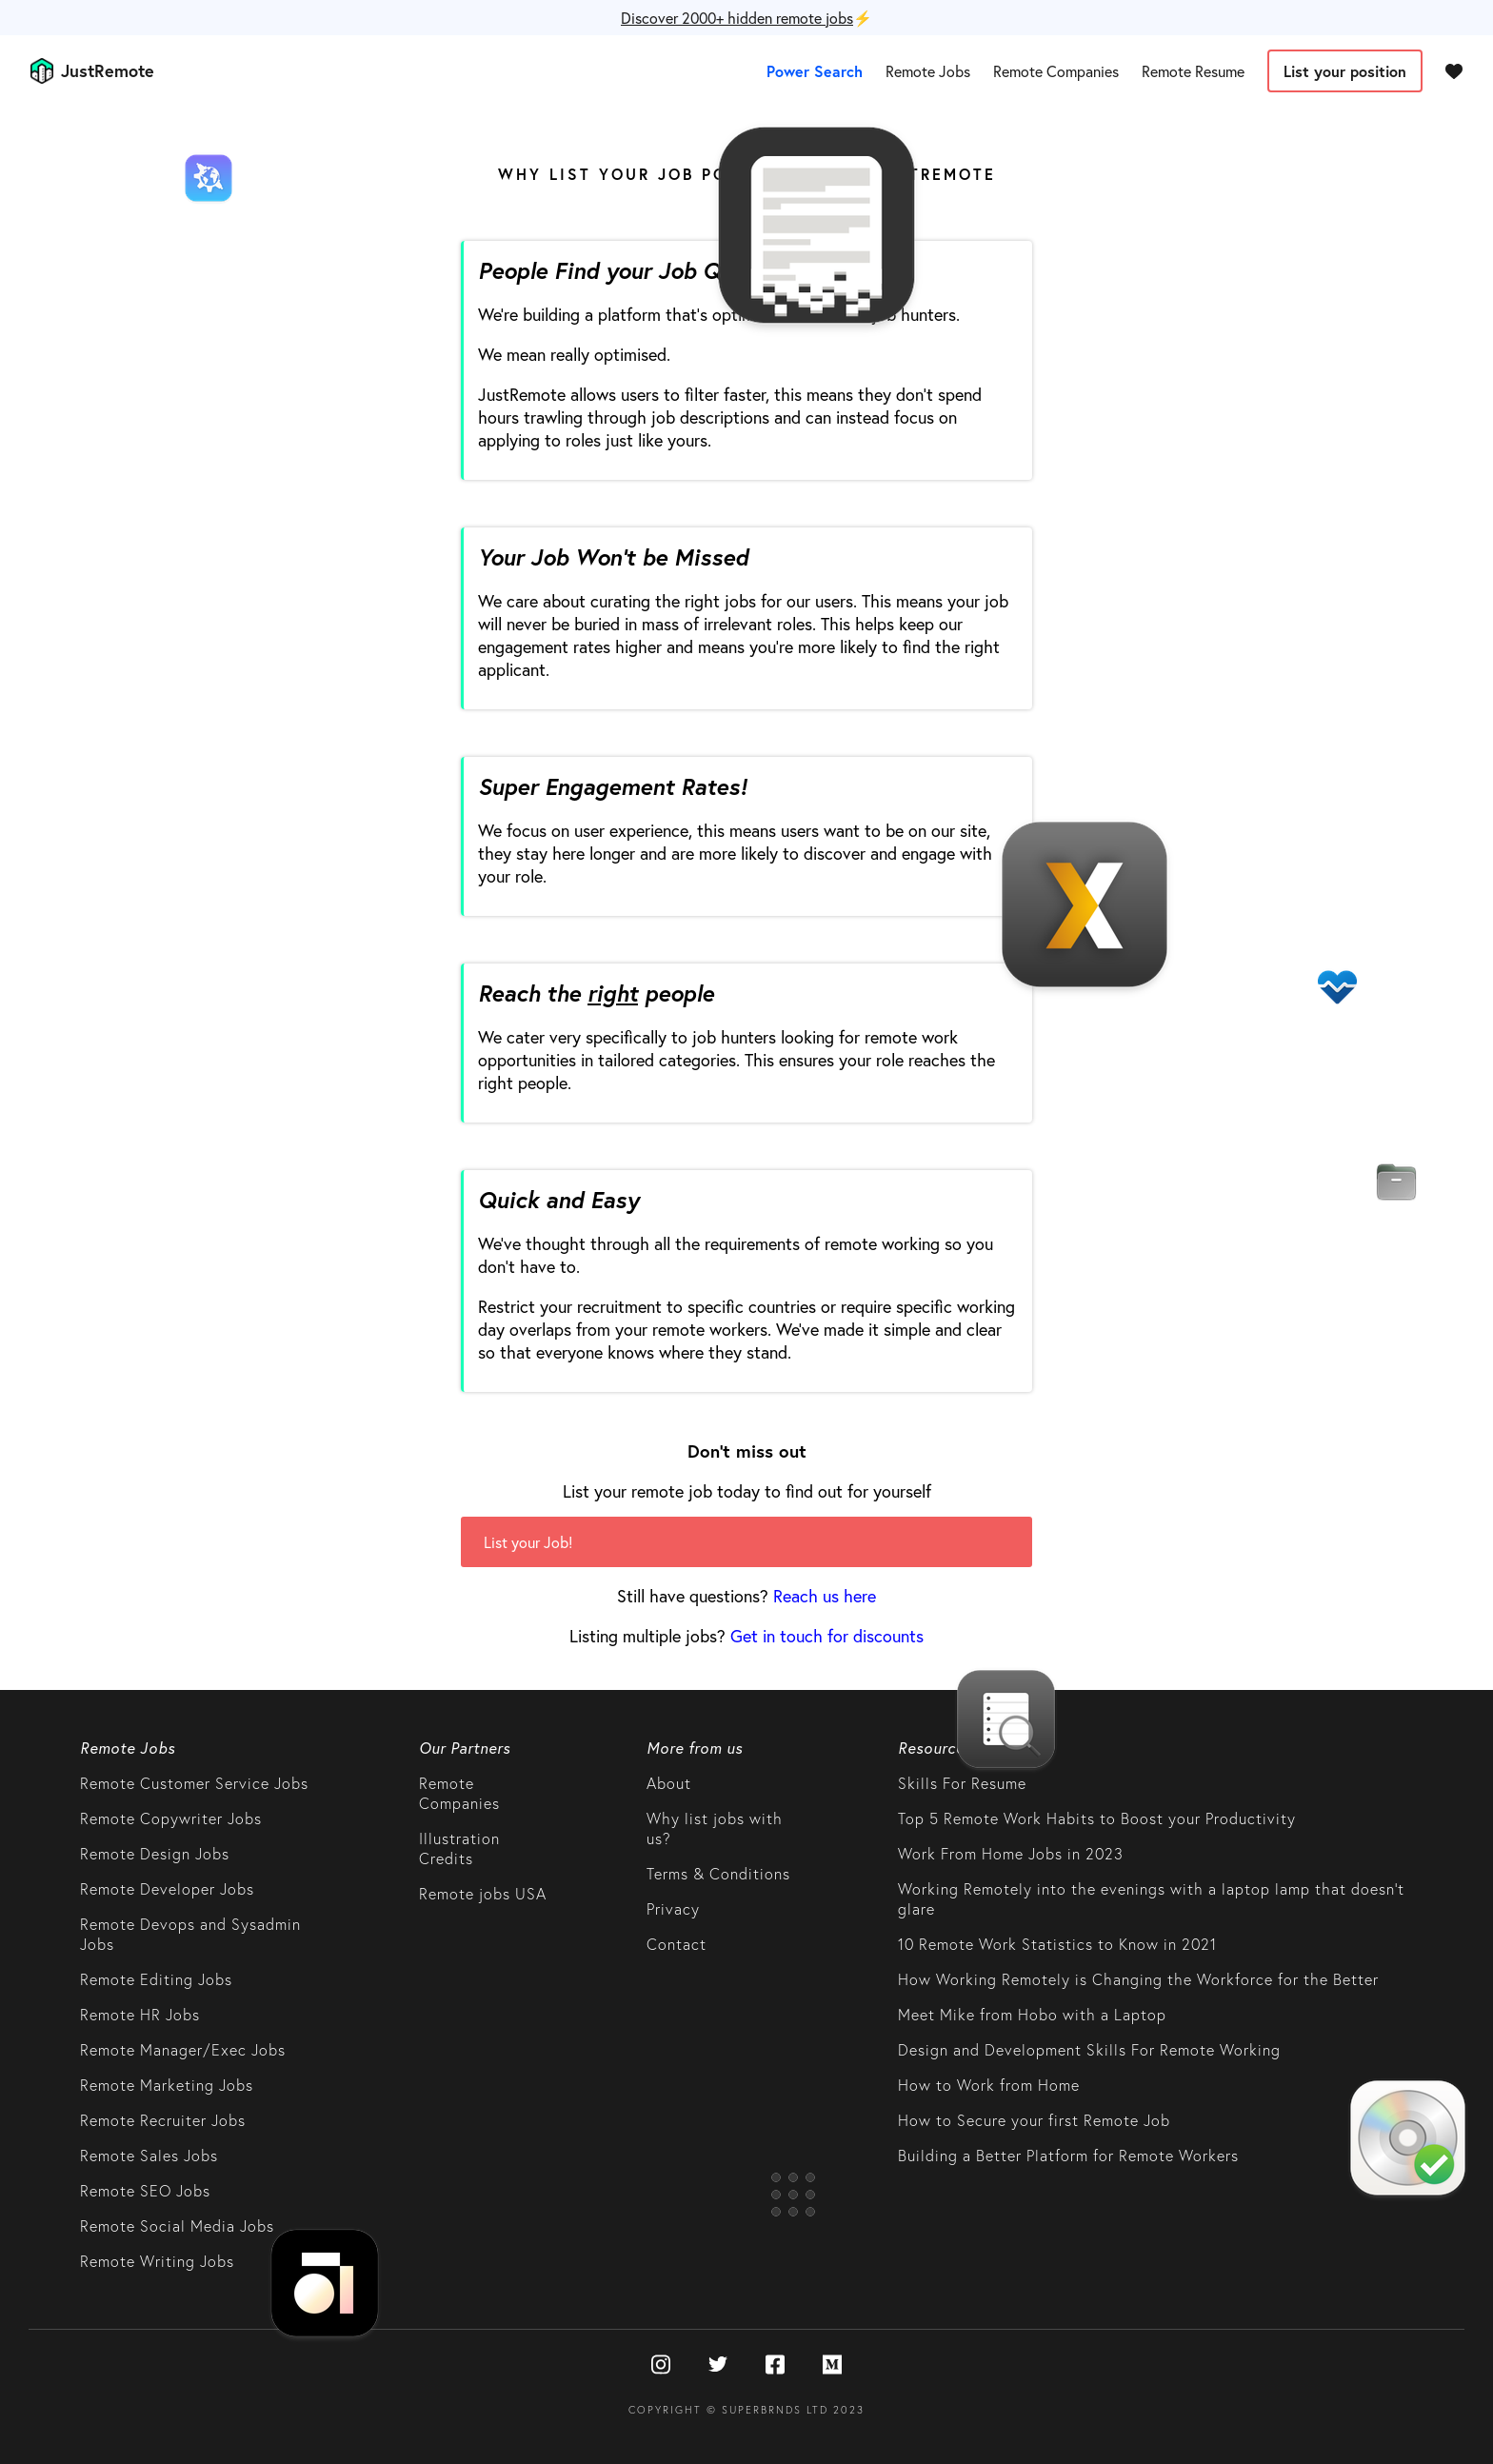  What do you see at coordinates (1085, 904) in the screenshot?
I see `open plex media server` at bounding box center [1085, 904].